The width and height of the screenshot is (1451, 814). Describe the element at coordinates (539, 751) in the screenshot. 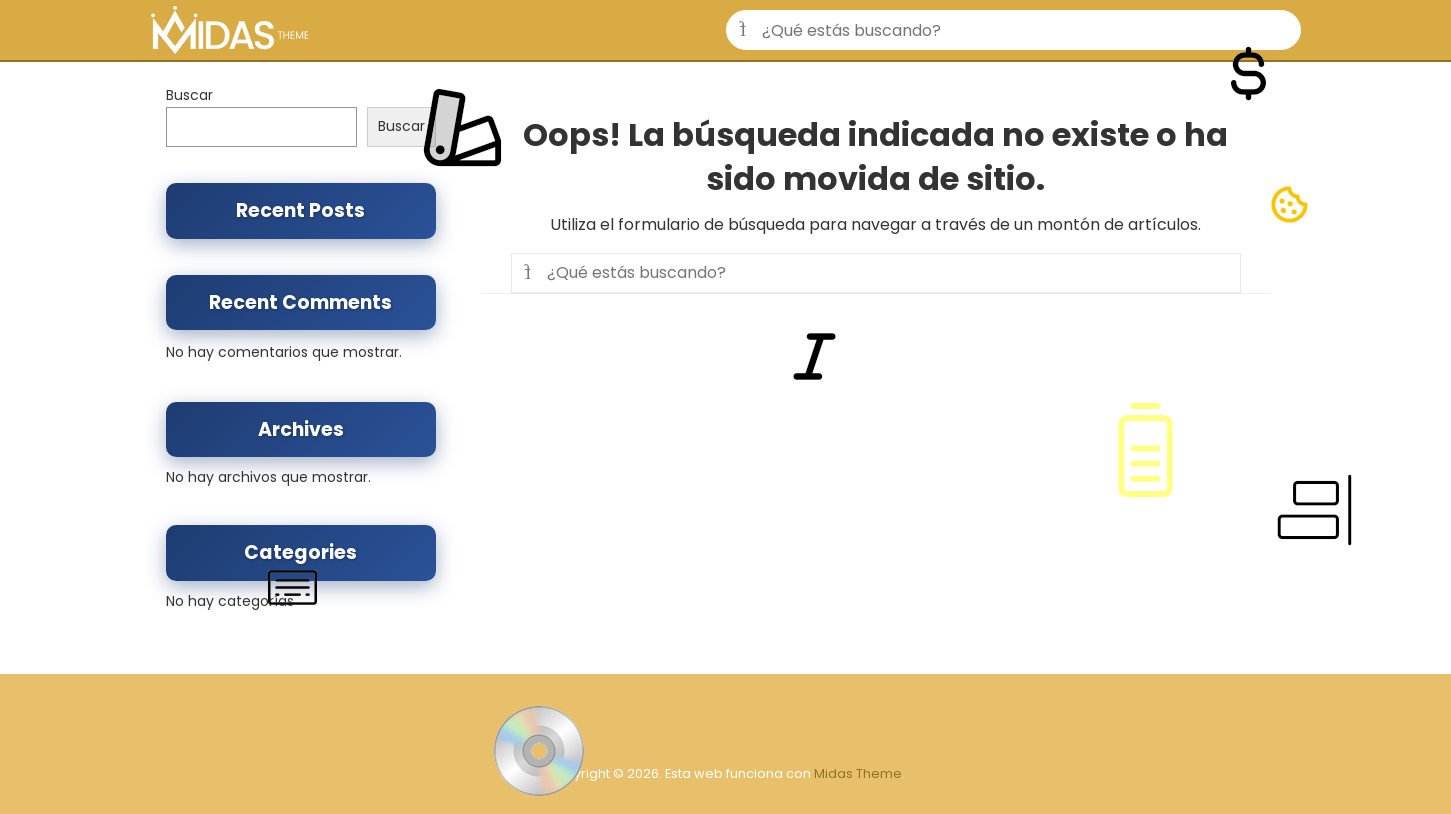

I see `insert or eject optical disc media` at that location.